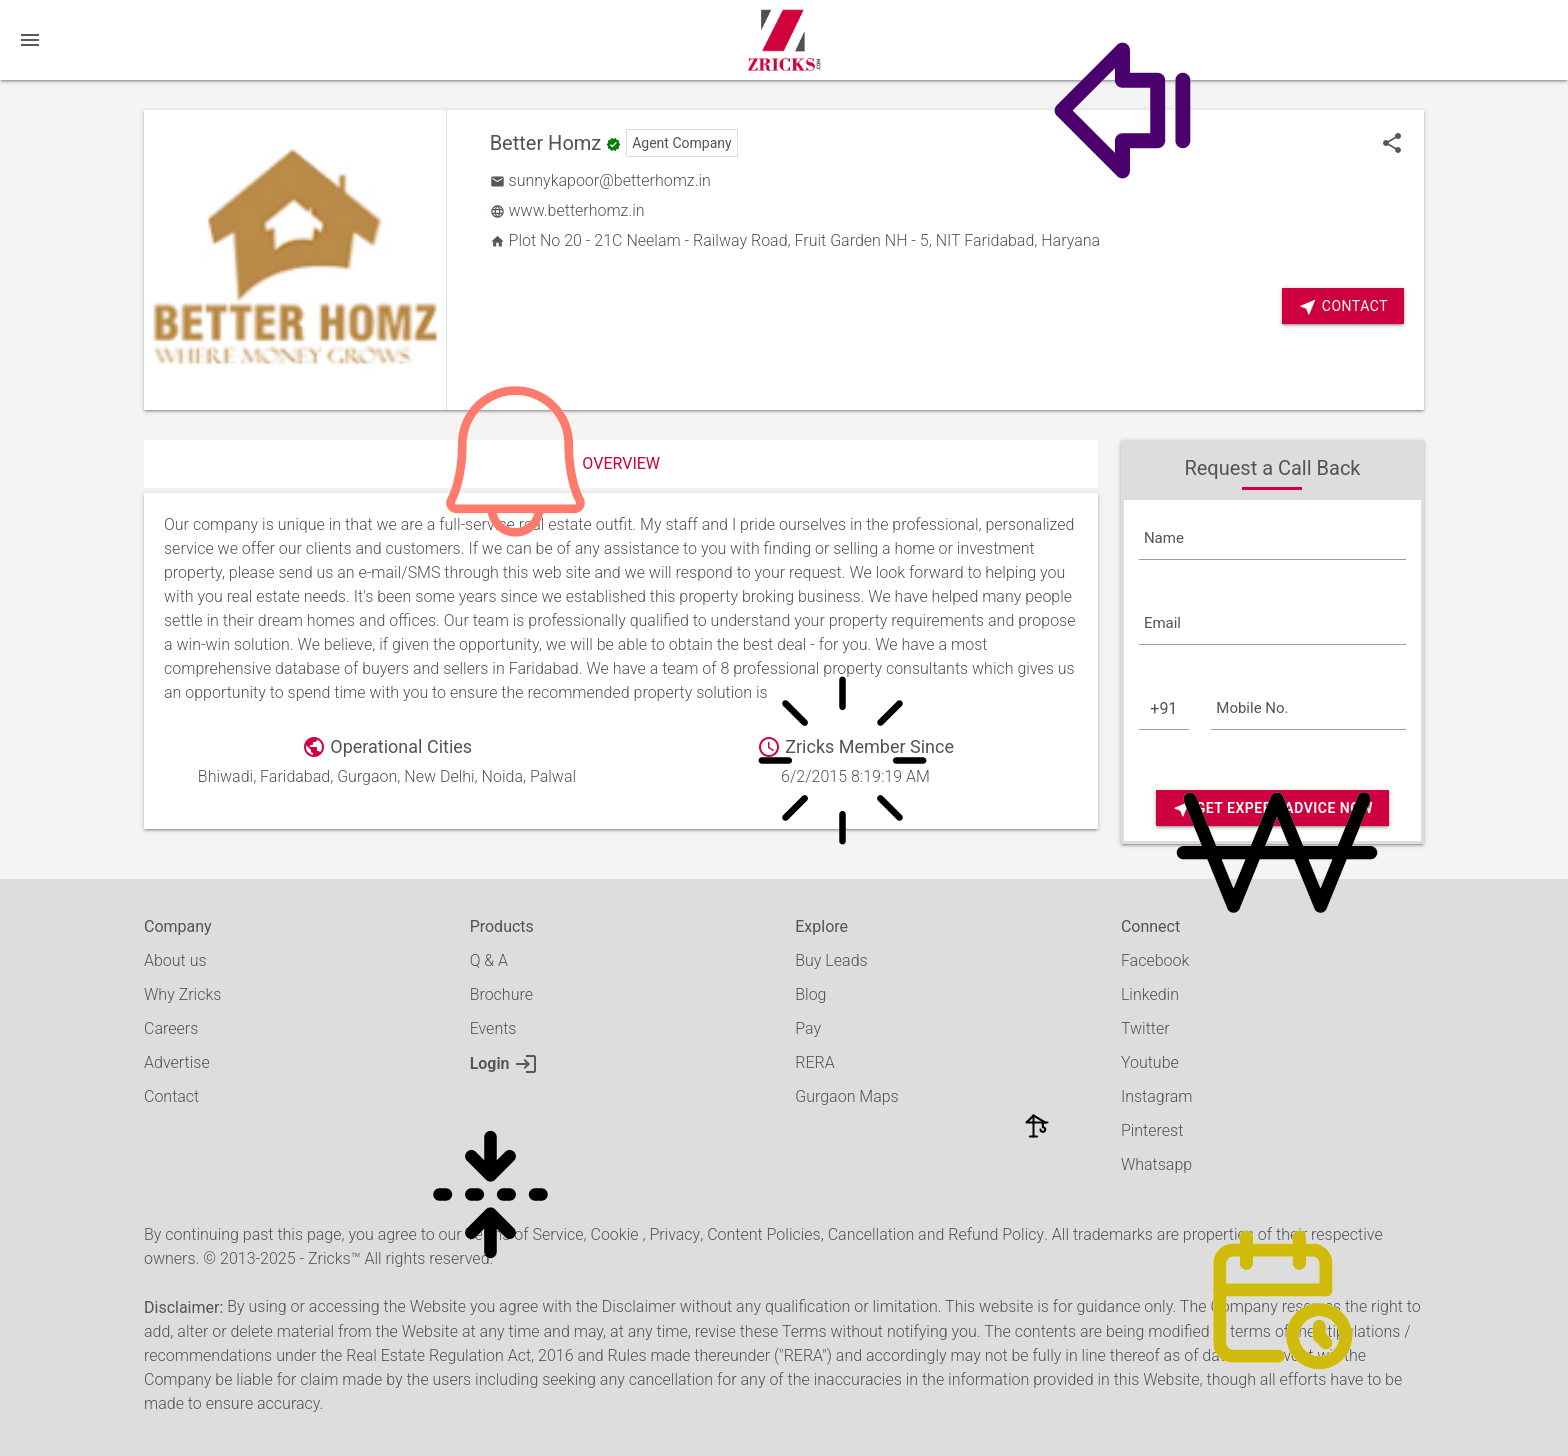 The image size is (1568, 1456). What do you see at coordinates (1127, 110) in the screenshot?
I see `go back to the previous screen` at bounding box center [1127, 110].